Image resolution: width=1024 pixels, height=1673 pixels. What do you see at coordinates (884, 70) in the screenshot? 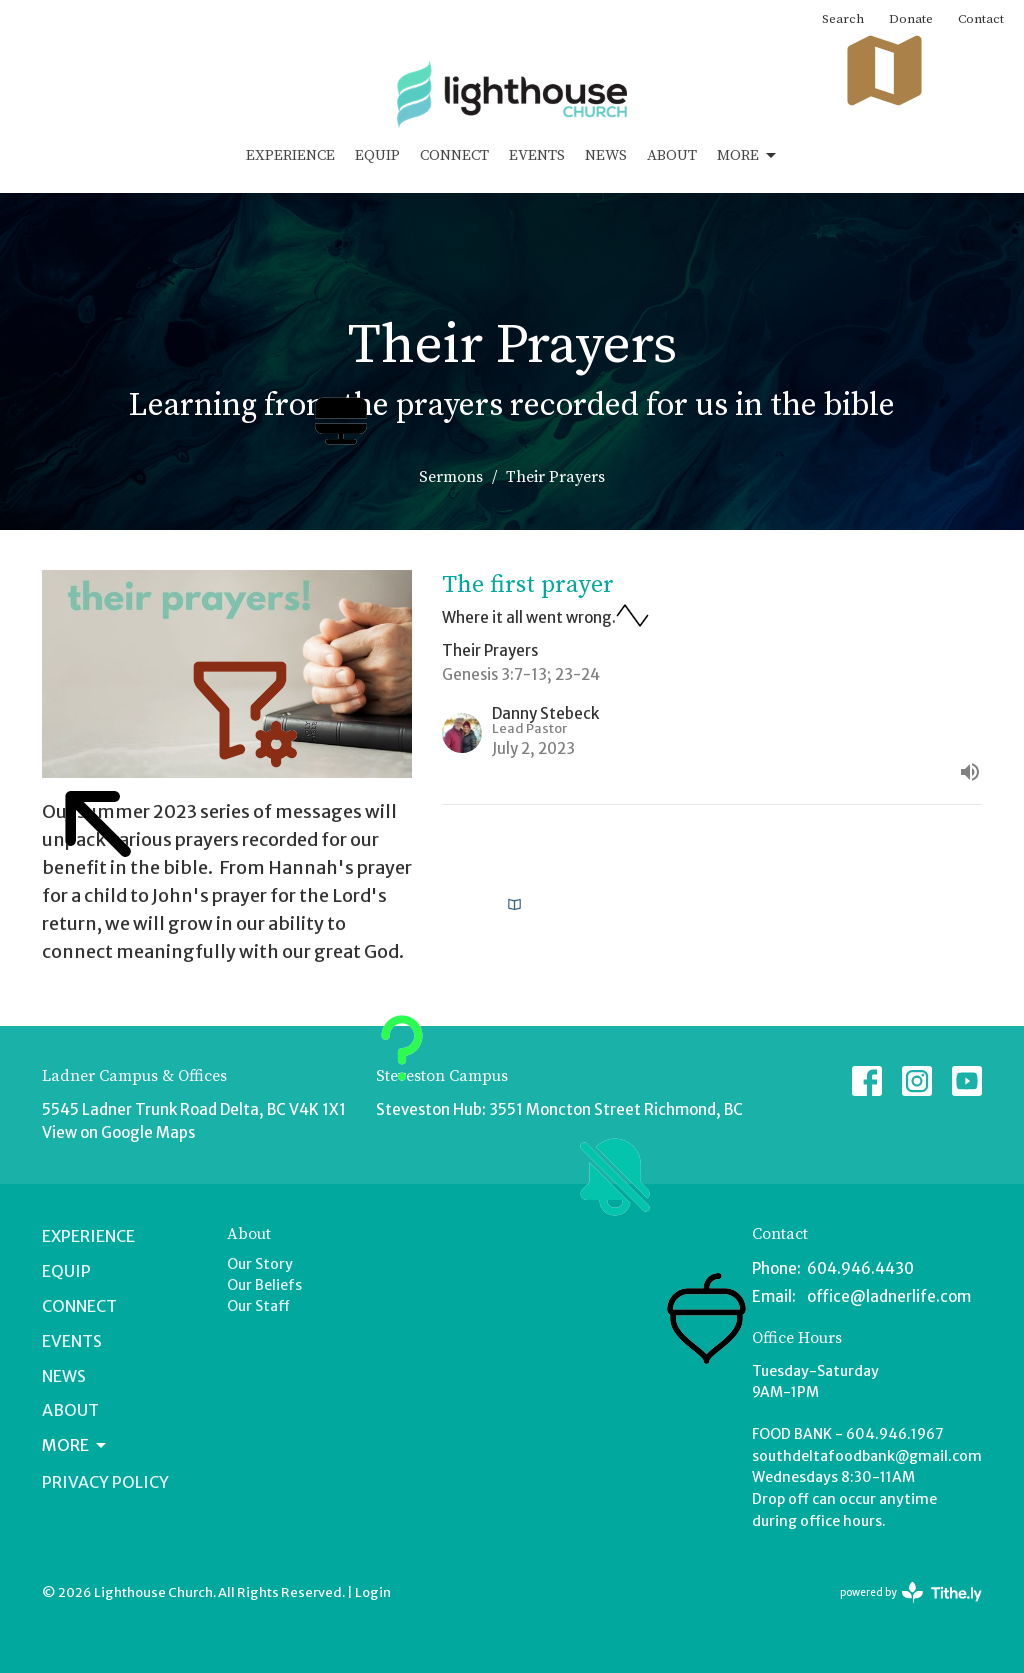
I see `view map` at bounding box center [884, 70].